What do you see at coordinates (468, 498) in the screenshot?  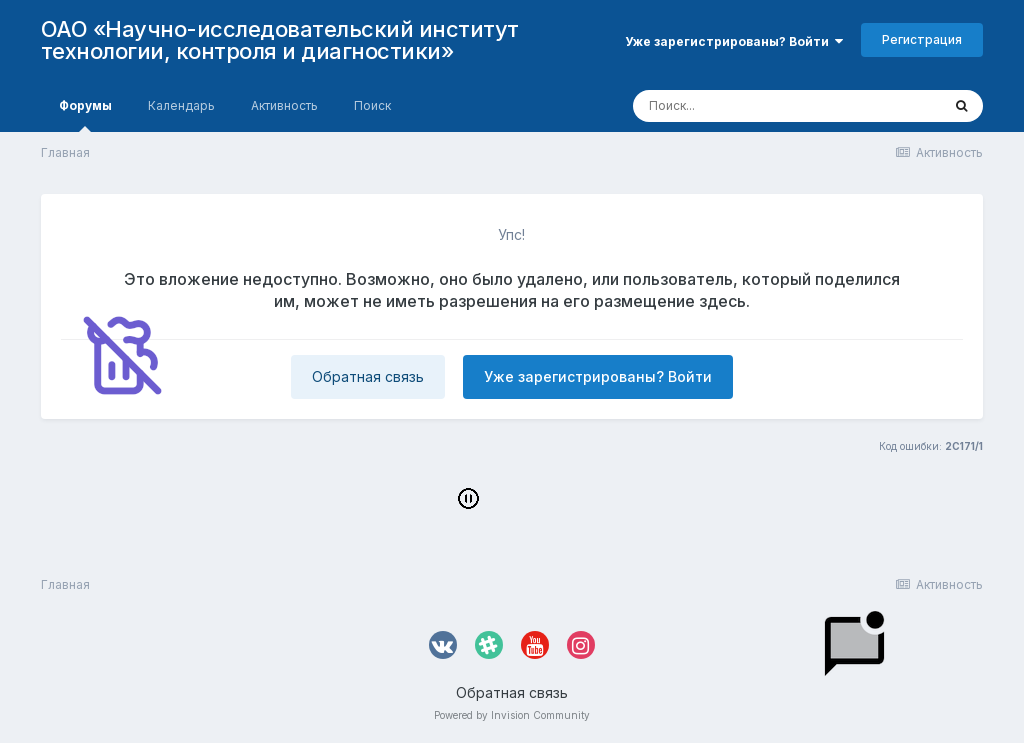 I see `pause media playback` at bounding box center [468, 498].